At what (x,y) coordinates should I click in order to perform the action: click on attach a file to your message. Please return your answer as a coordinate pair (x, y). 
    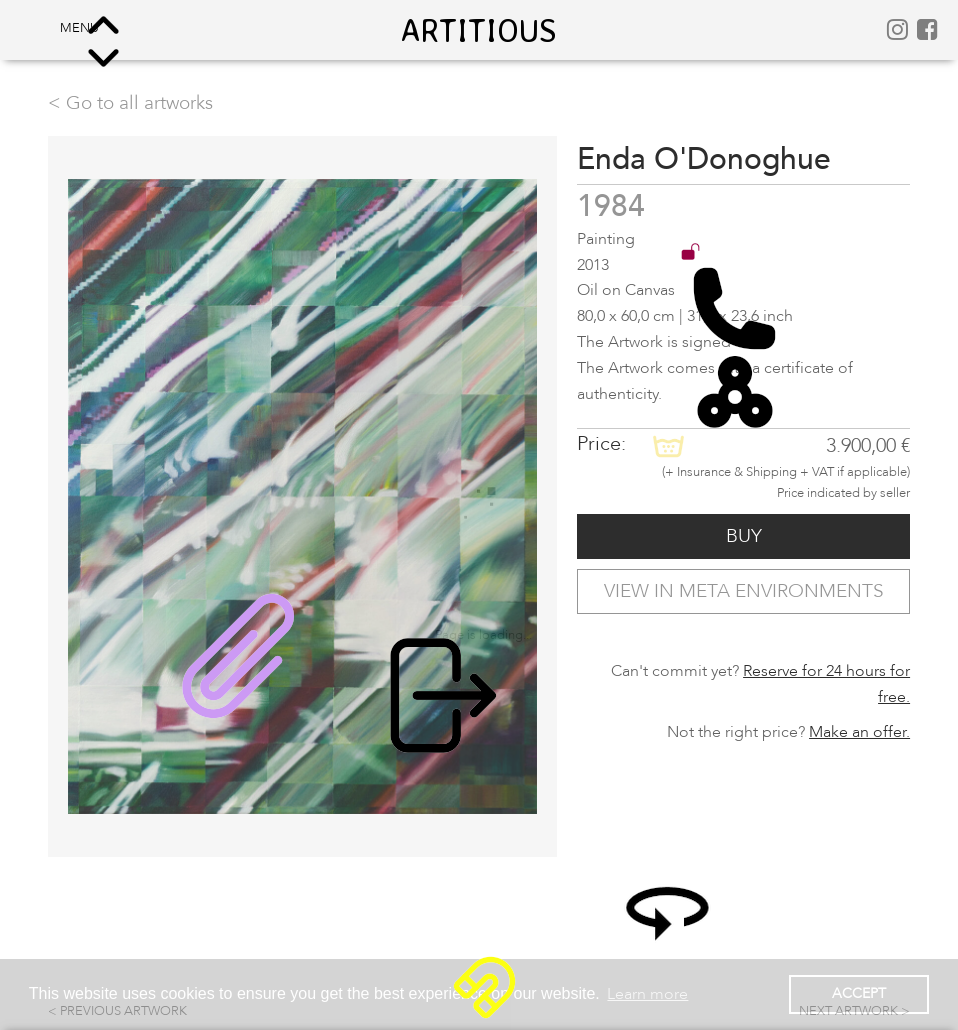
    Looking at the image, I should click on (240, 656).